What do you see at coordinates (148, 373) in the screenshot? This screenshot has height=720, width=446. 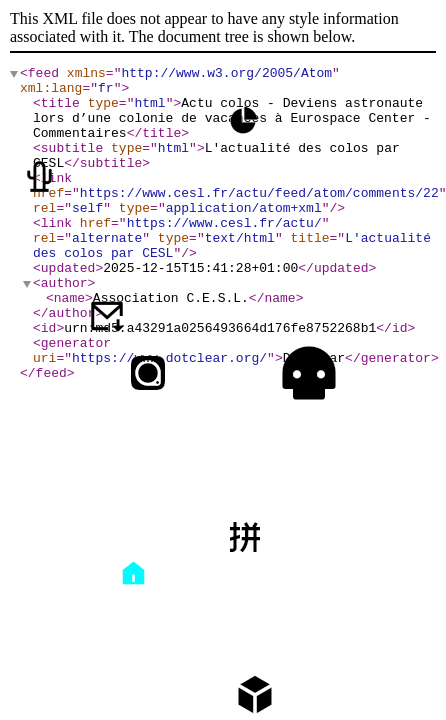 I see `open the PlanGrid app` at bounding box center [148, 373].